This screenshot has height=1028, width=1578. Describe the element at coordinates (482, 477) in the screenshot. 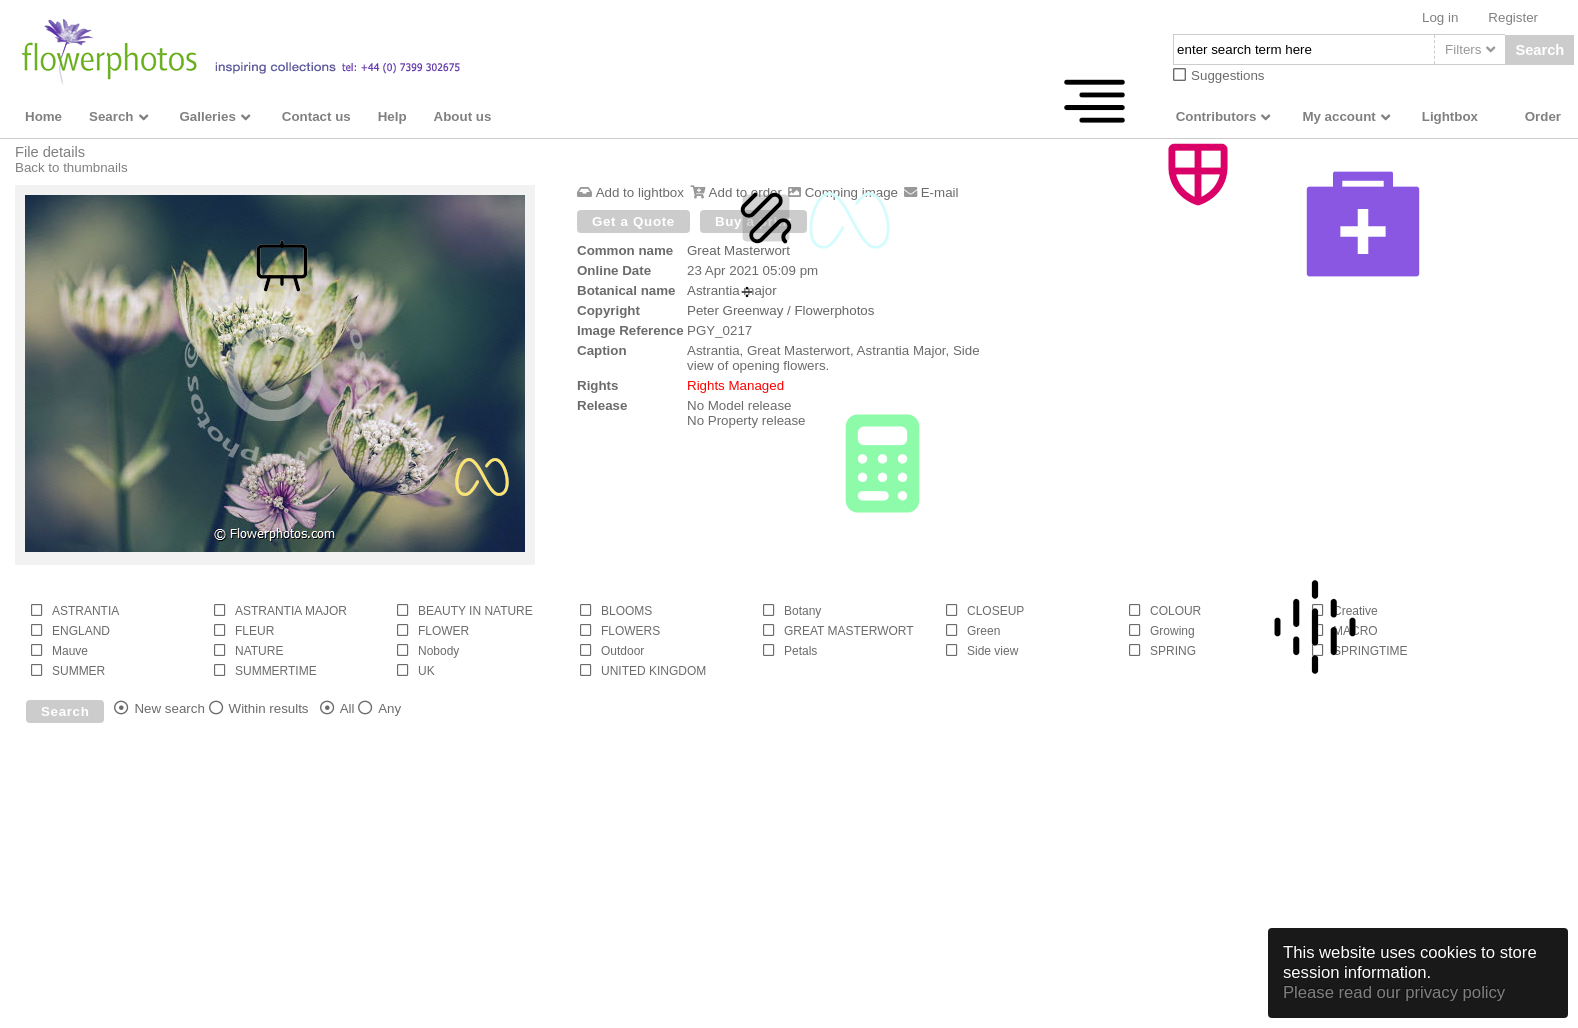

I see `meta company logo` at that location.